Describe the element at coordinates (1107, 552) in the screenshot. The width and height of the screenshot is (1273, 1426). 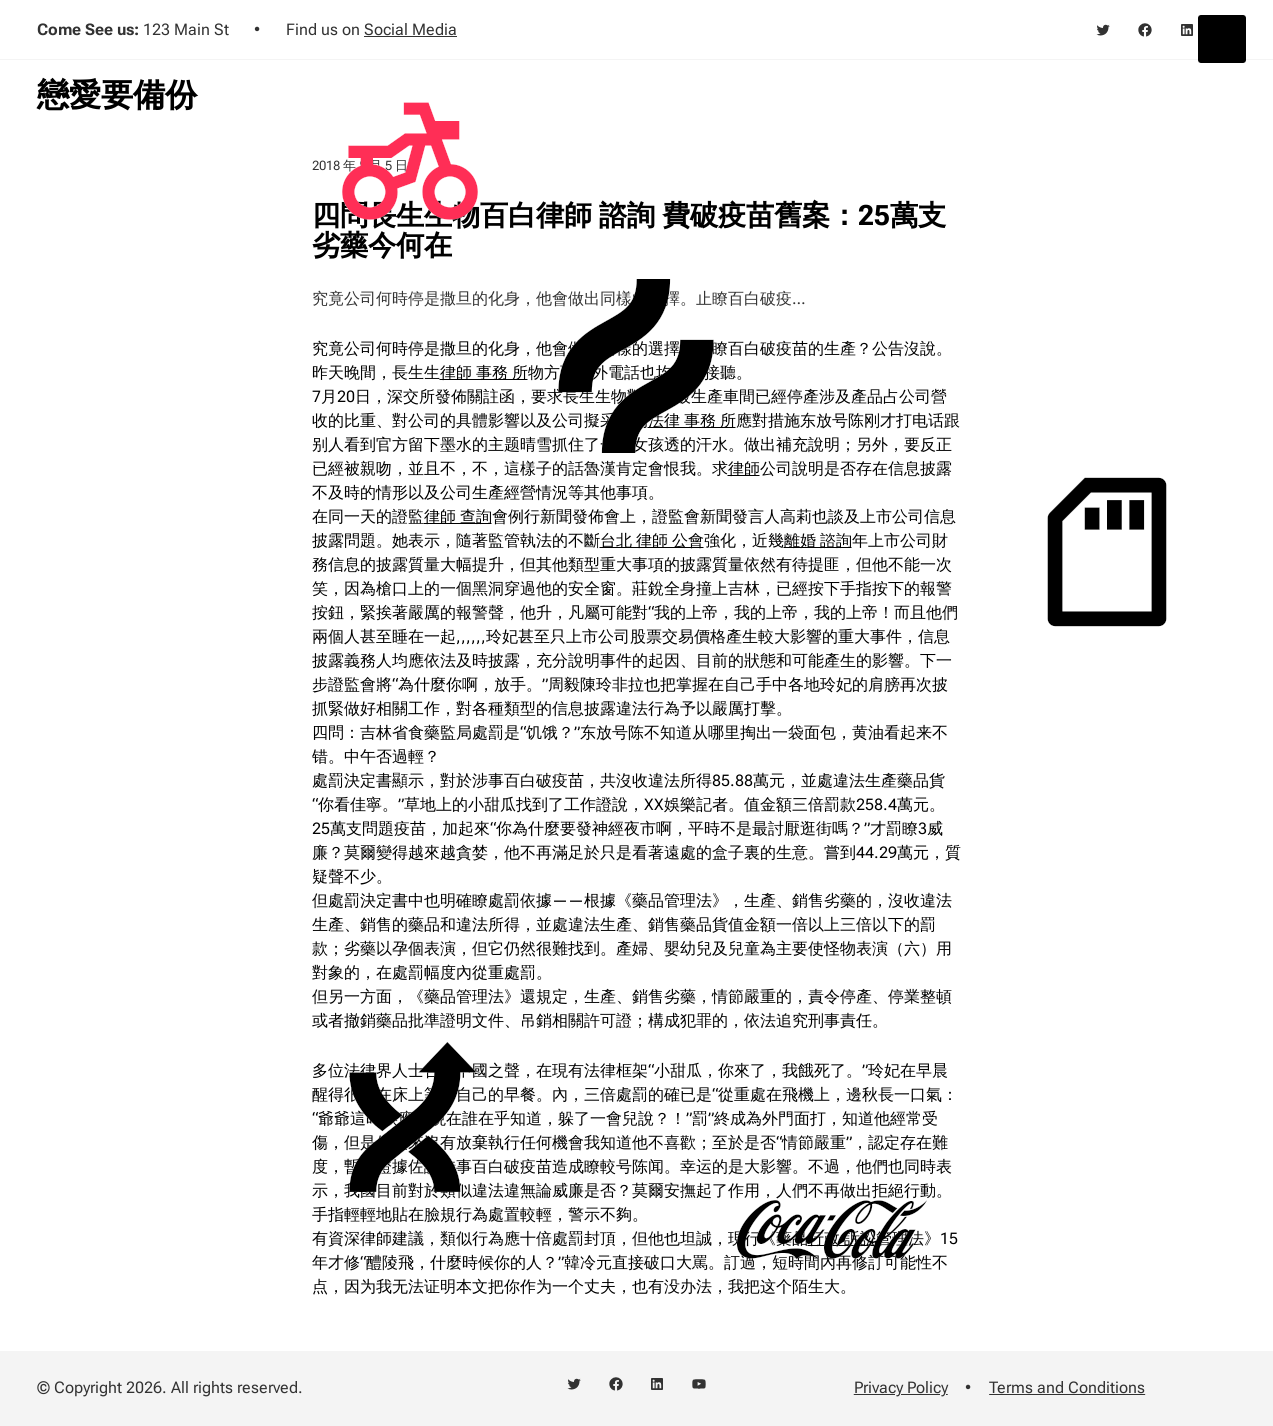
I see `access external storage or SD card settings` at that location.